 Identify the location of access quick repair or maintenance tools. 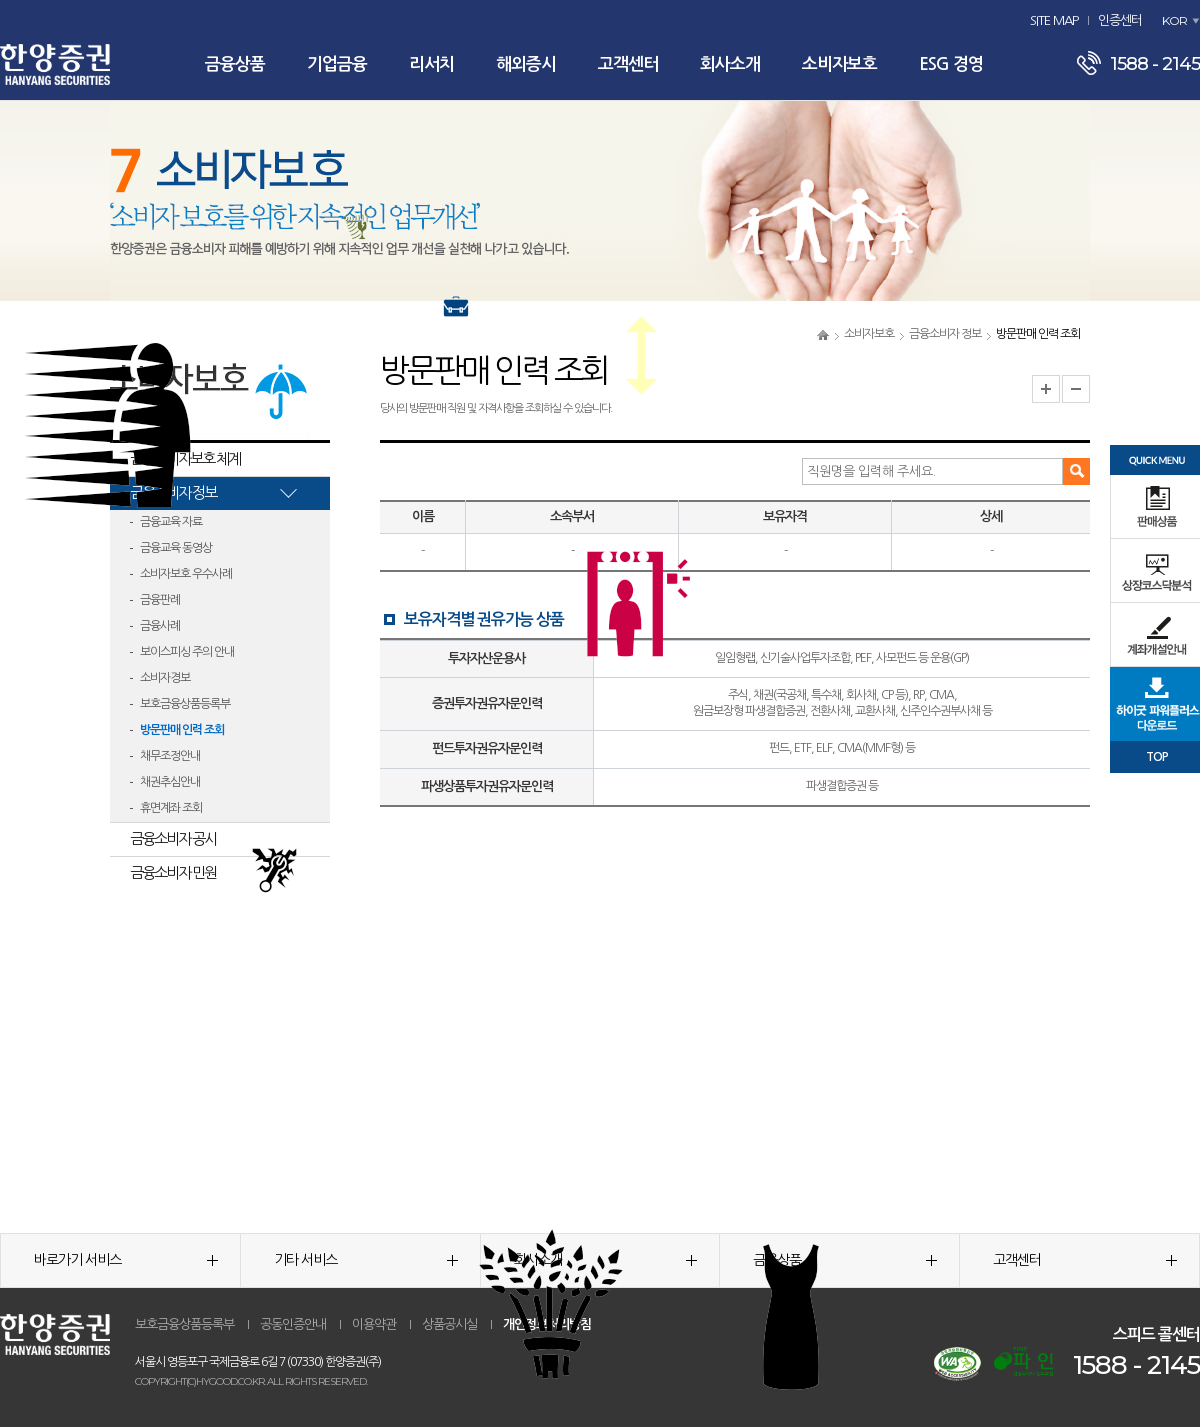
(274, 870).